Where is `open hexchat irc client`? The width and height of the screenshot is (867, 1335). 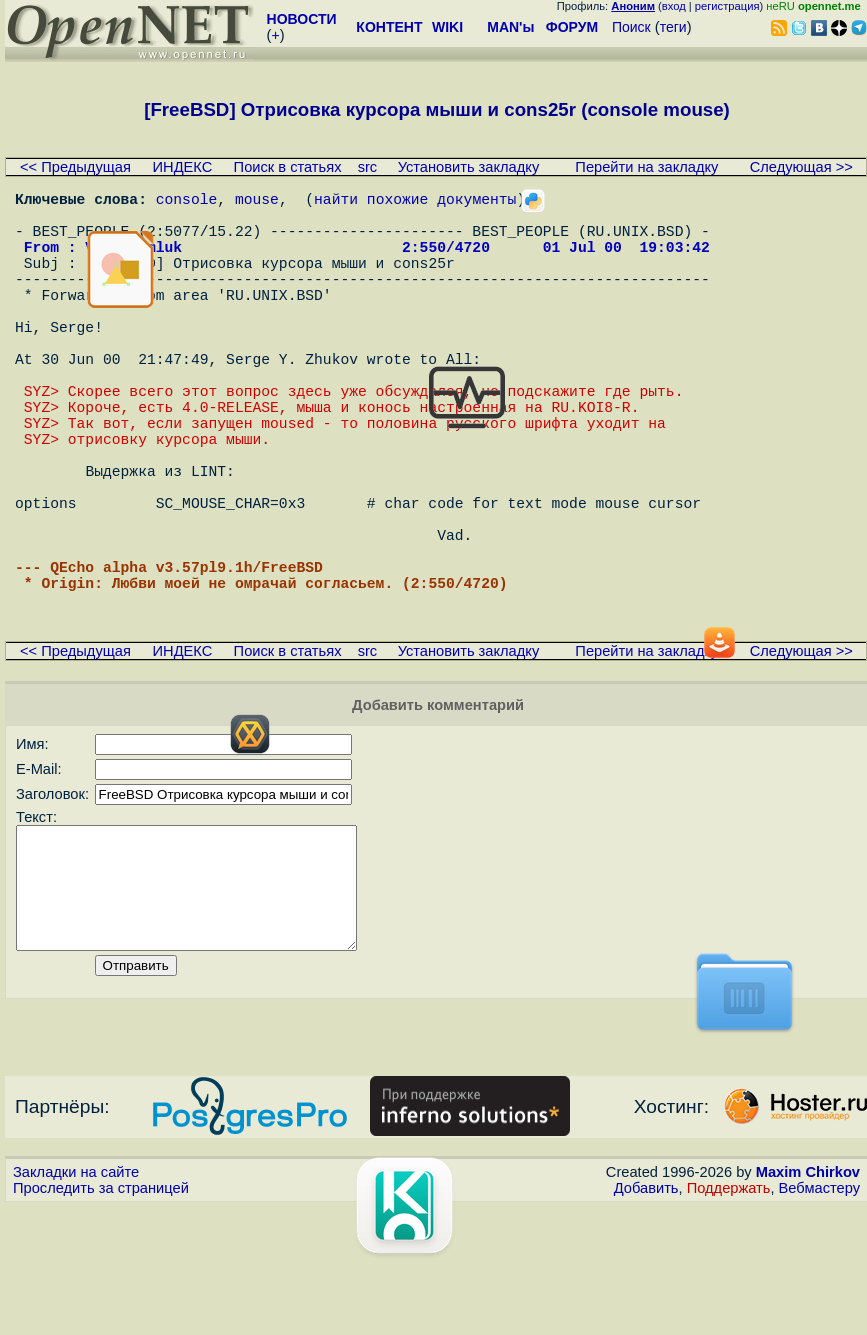
open hexchat irc client is located at coordinates (250, 734).